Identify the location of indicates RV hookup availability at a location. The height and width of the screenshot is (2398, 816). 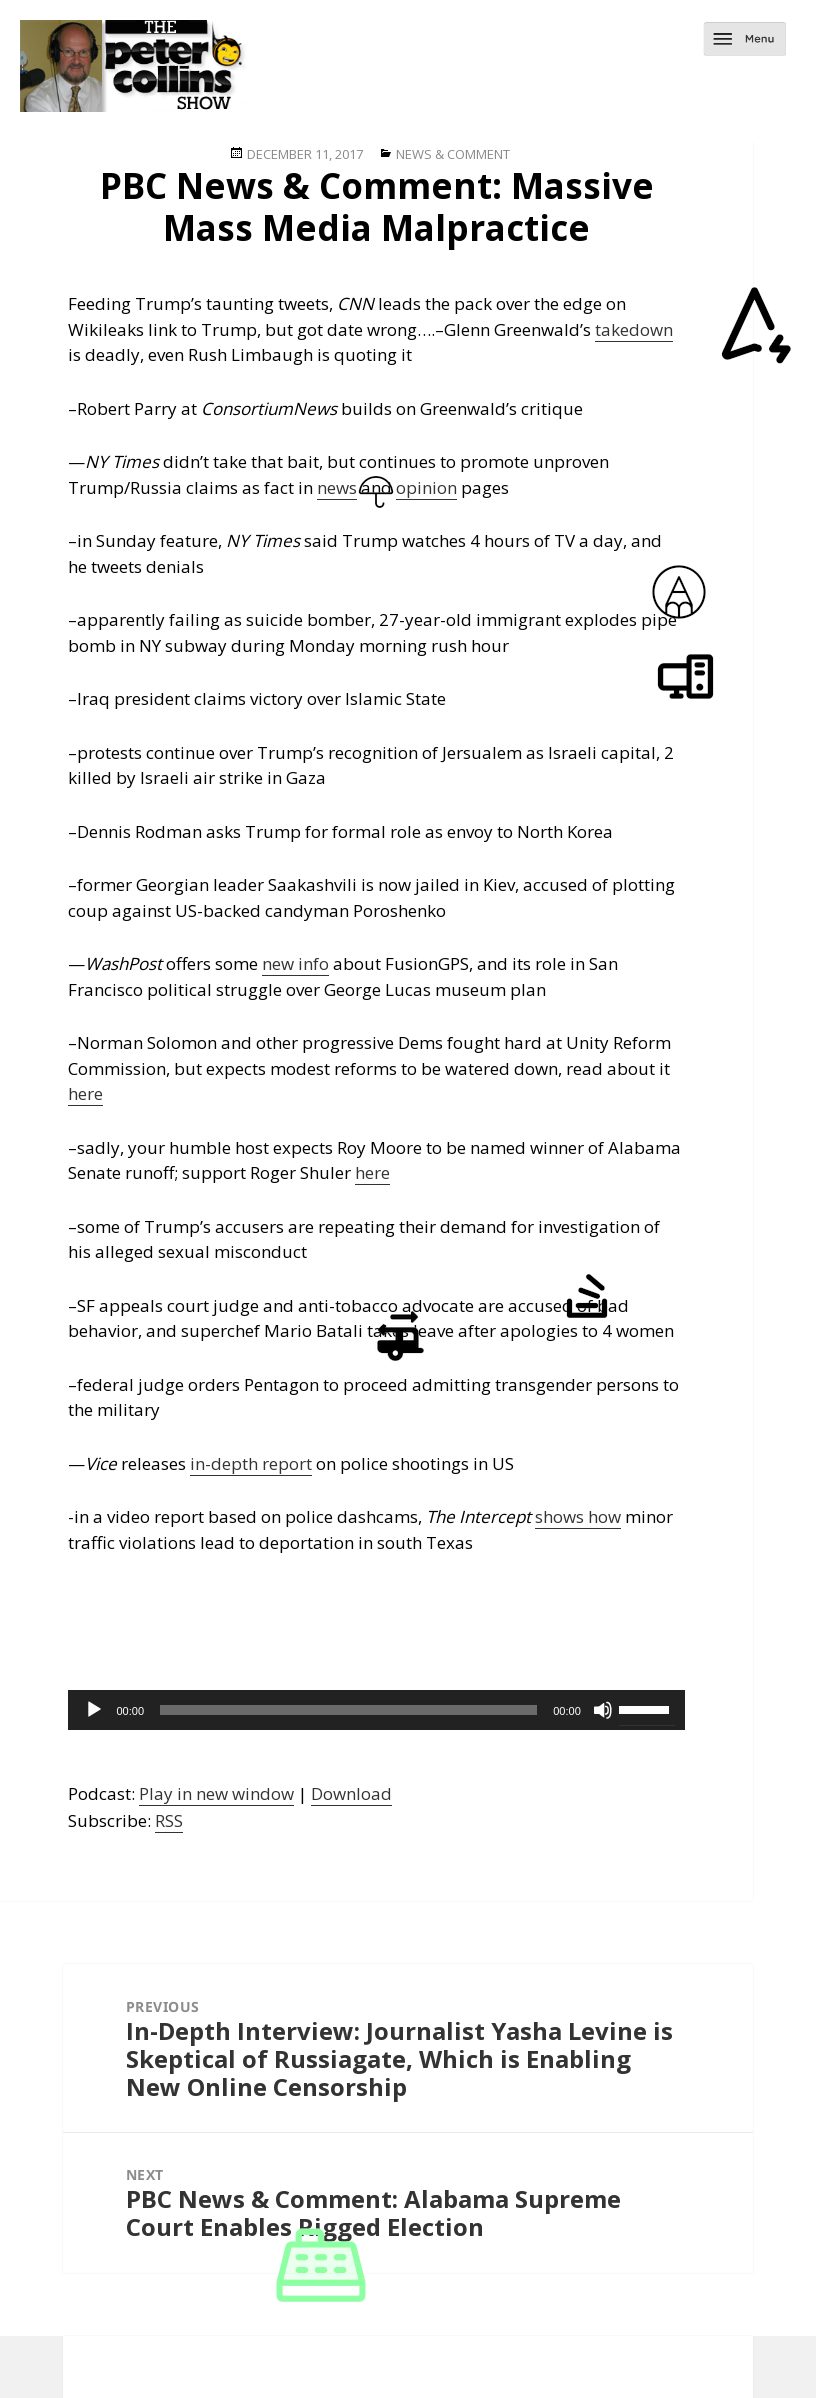
(398, 1335).